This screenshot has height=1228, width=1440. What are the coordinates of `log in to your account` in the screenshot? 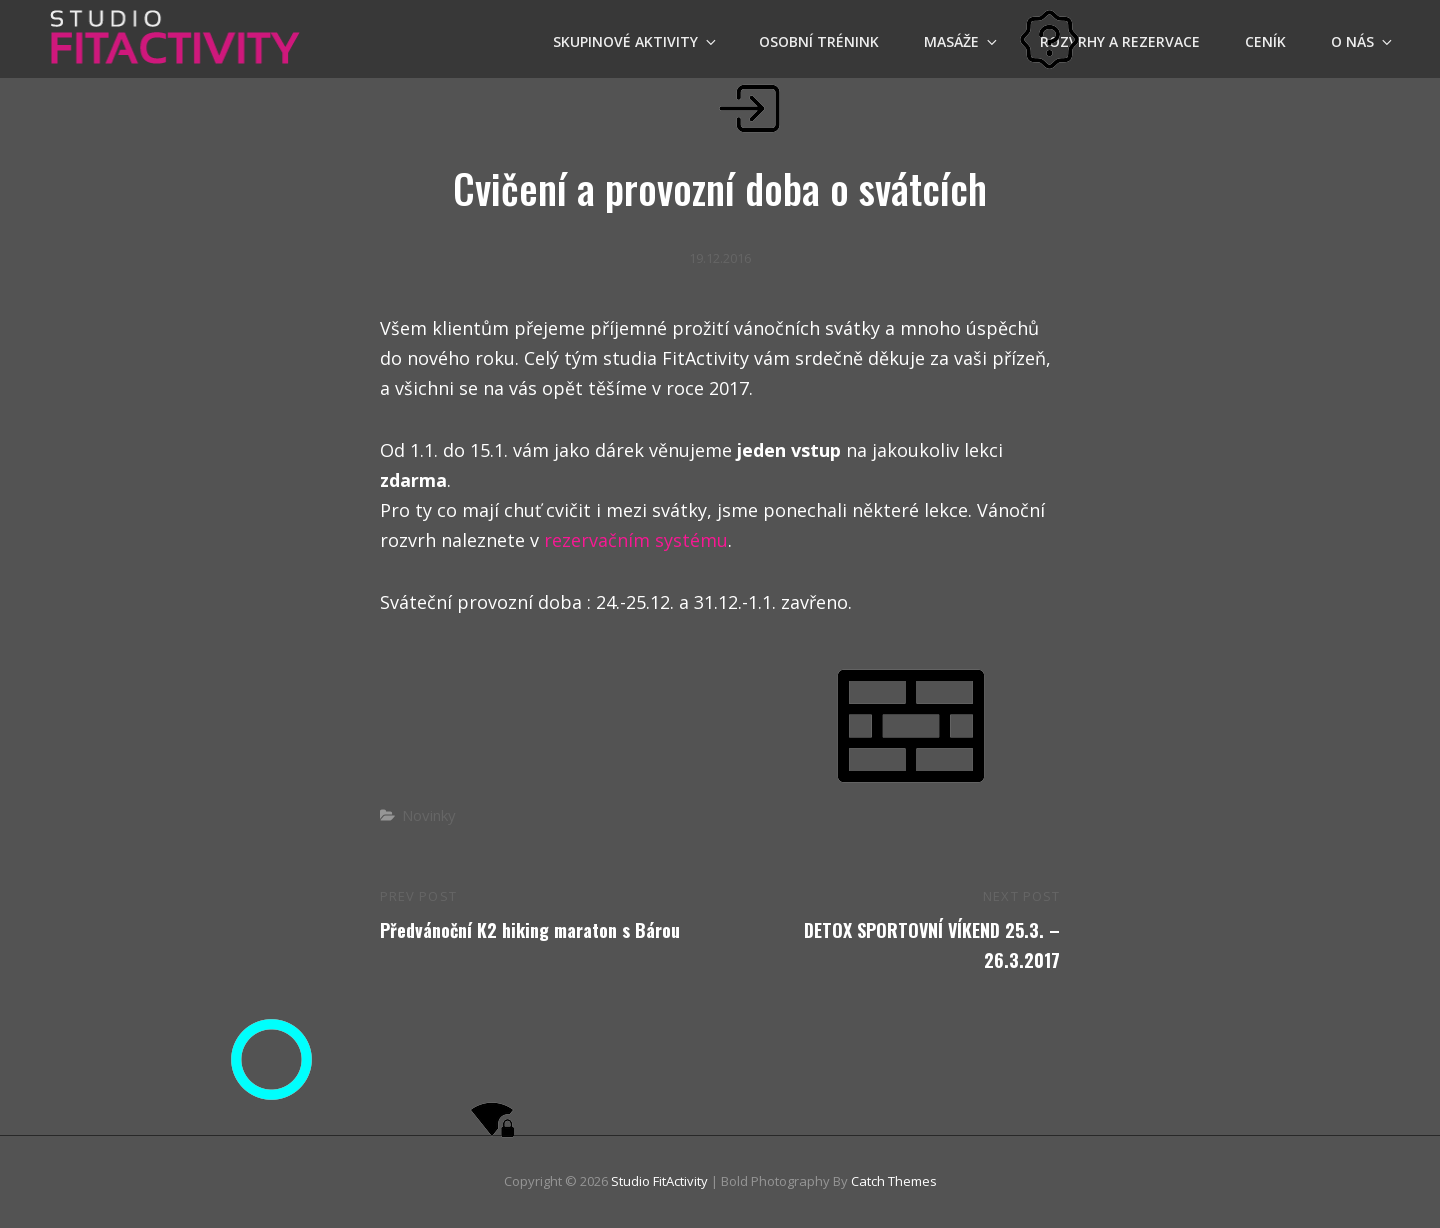 It's located at (749, 108).